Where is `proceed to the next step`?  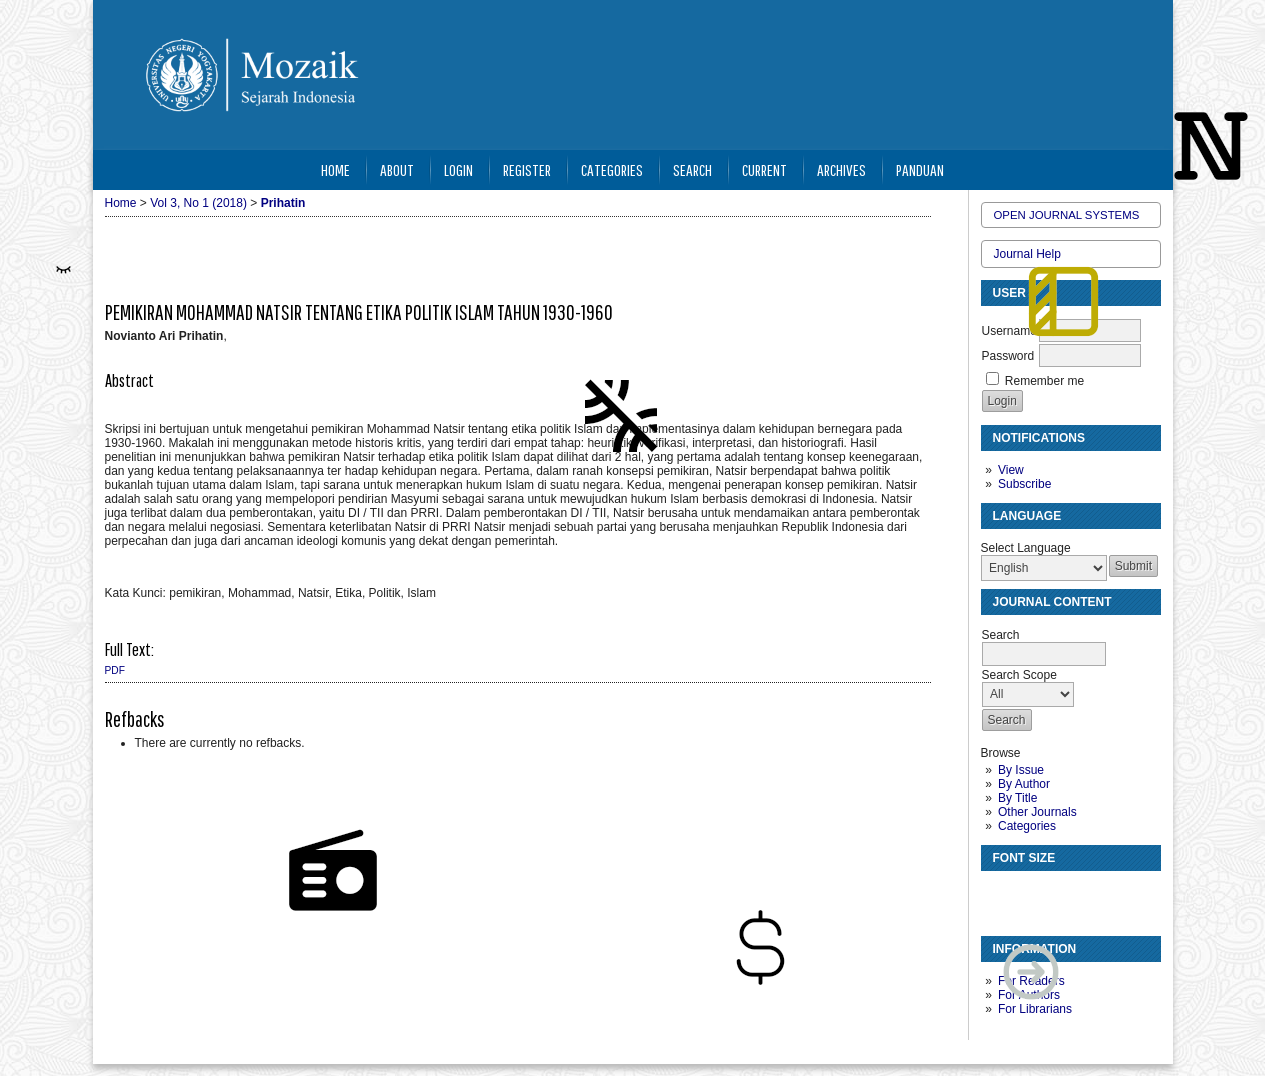 proceed to the next step is located at coordinates (1031, 972).